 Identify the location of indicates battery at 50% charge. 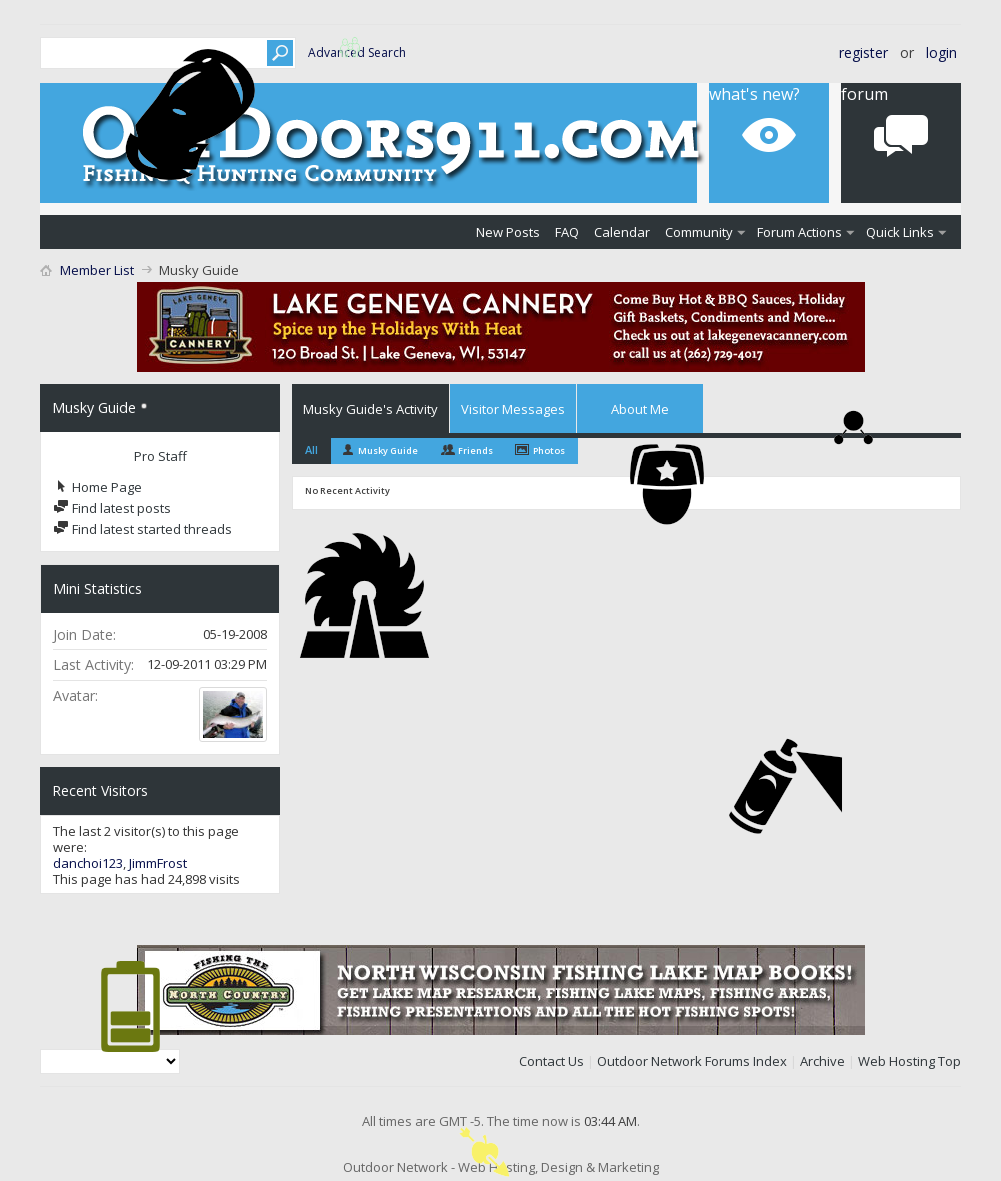
(130, 1006).